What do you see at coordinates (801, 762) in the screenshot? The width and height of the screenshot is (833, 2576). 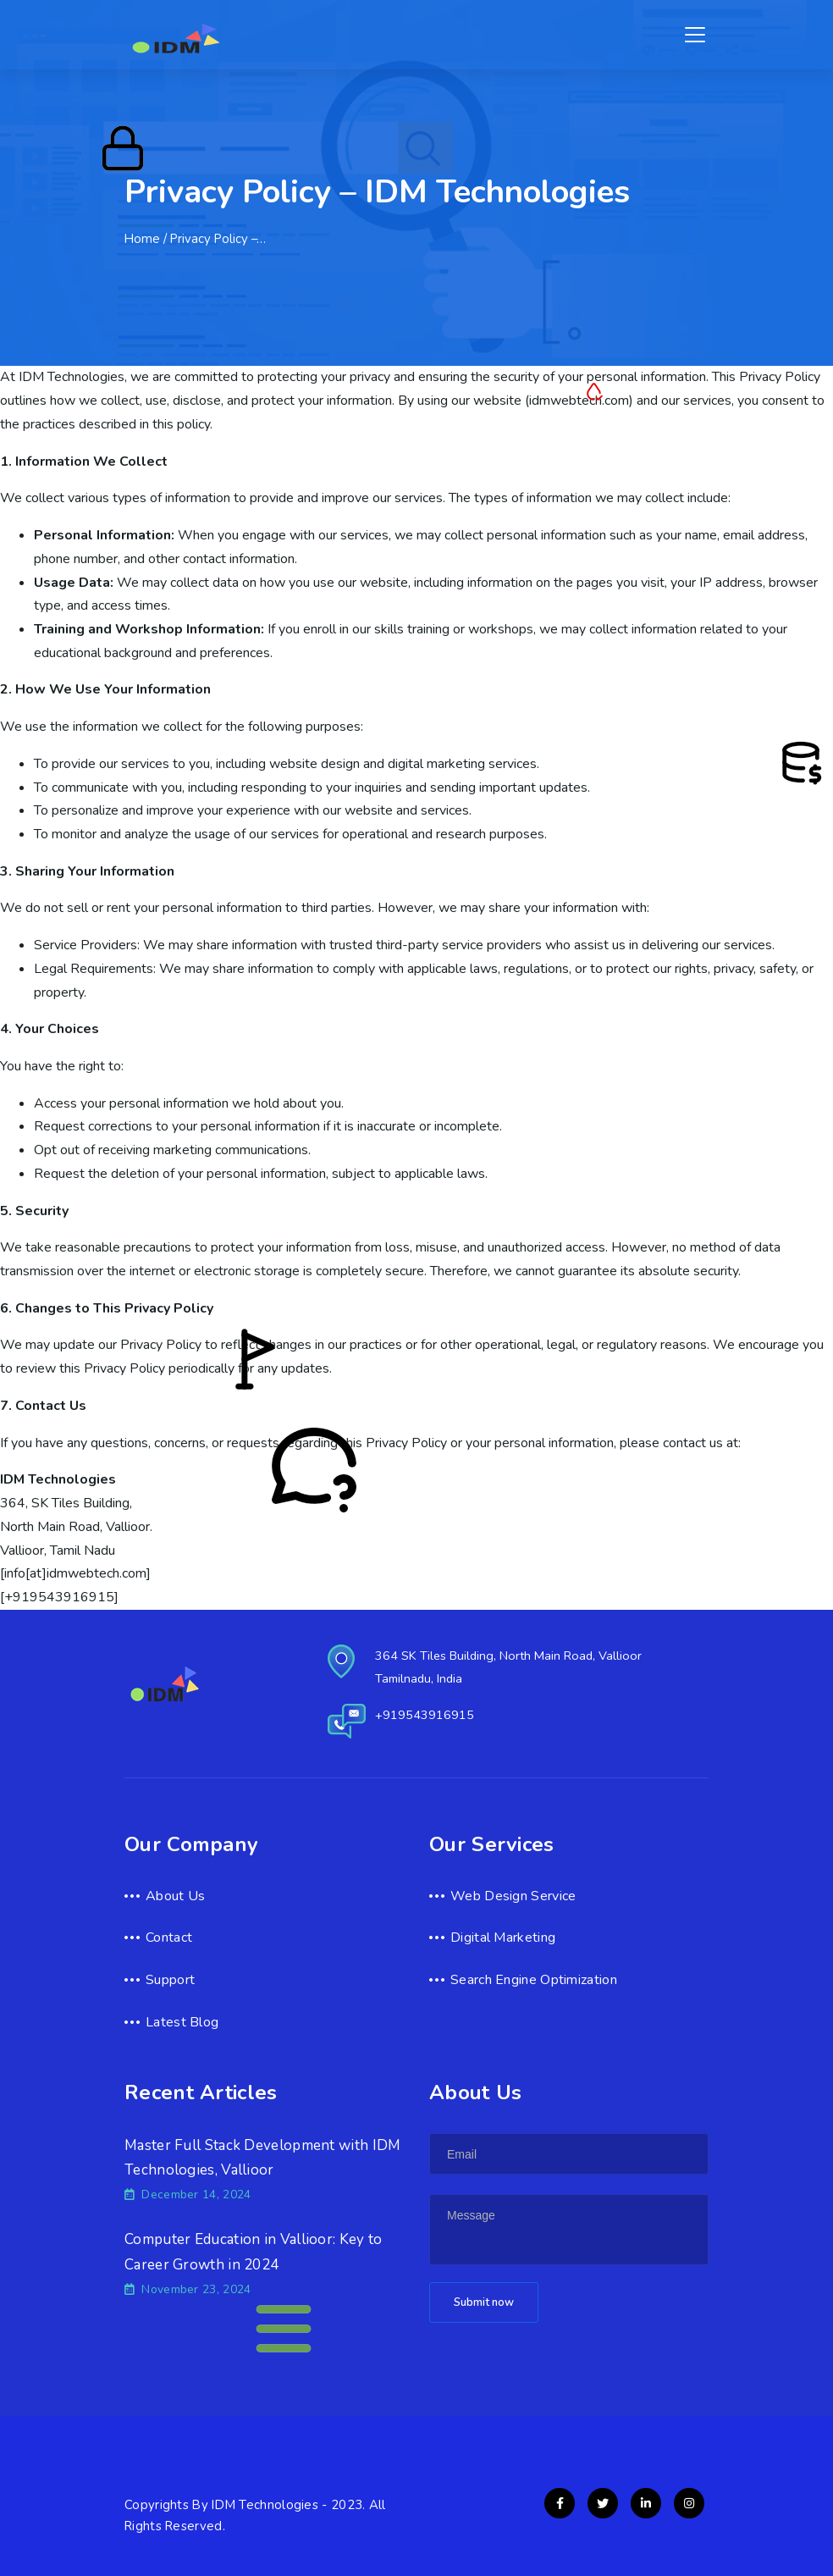 I see `view database pricing or costs` at bounding box center [801, 762].